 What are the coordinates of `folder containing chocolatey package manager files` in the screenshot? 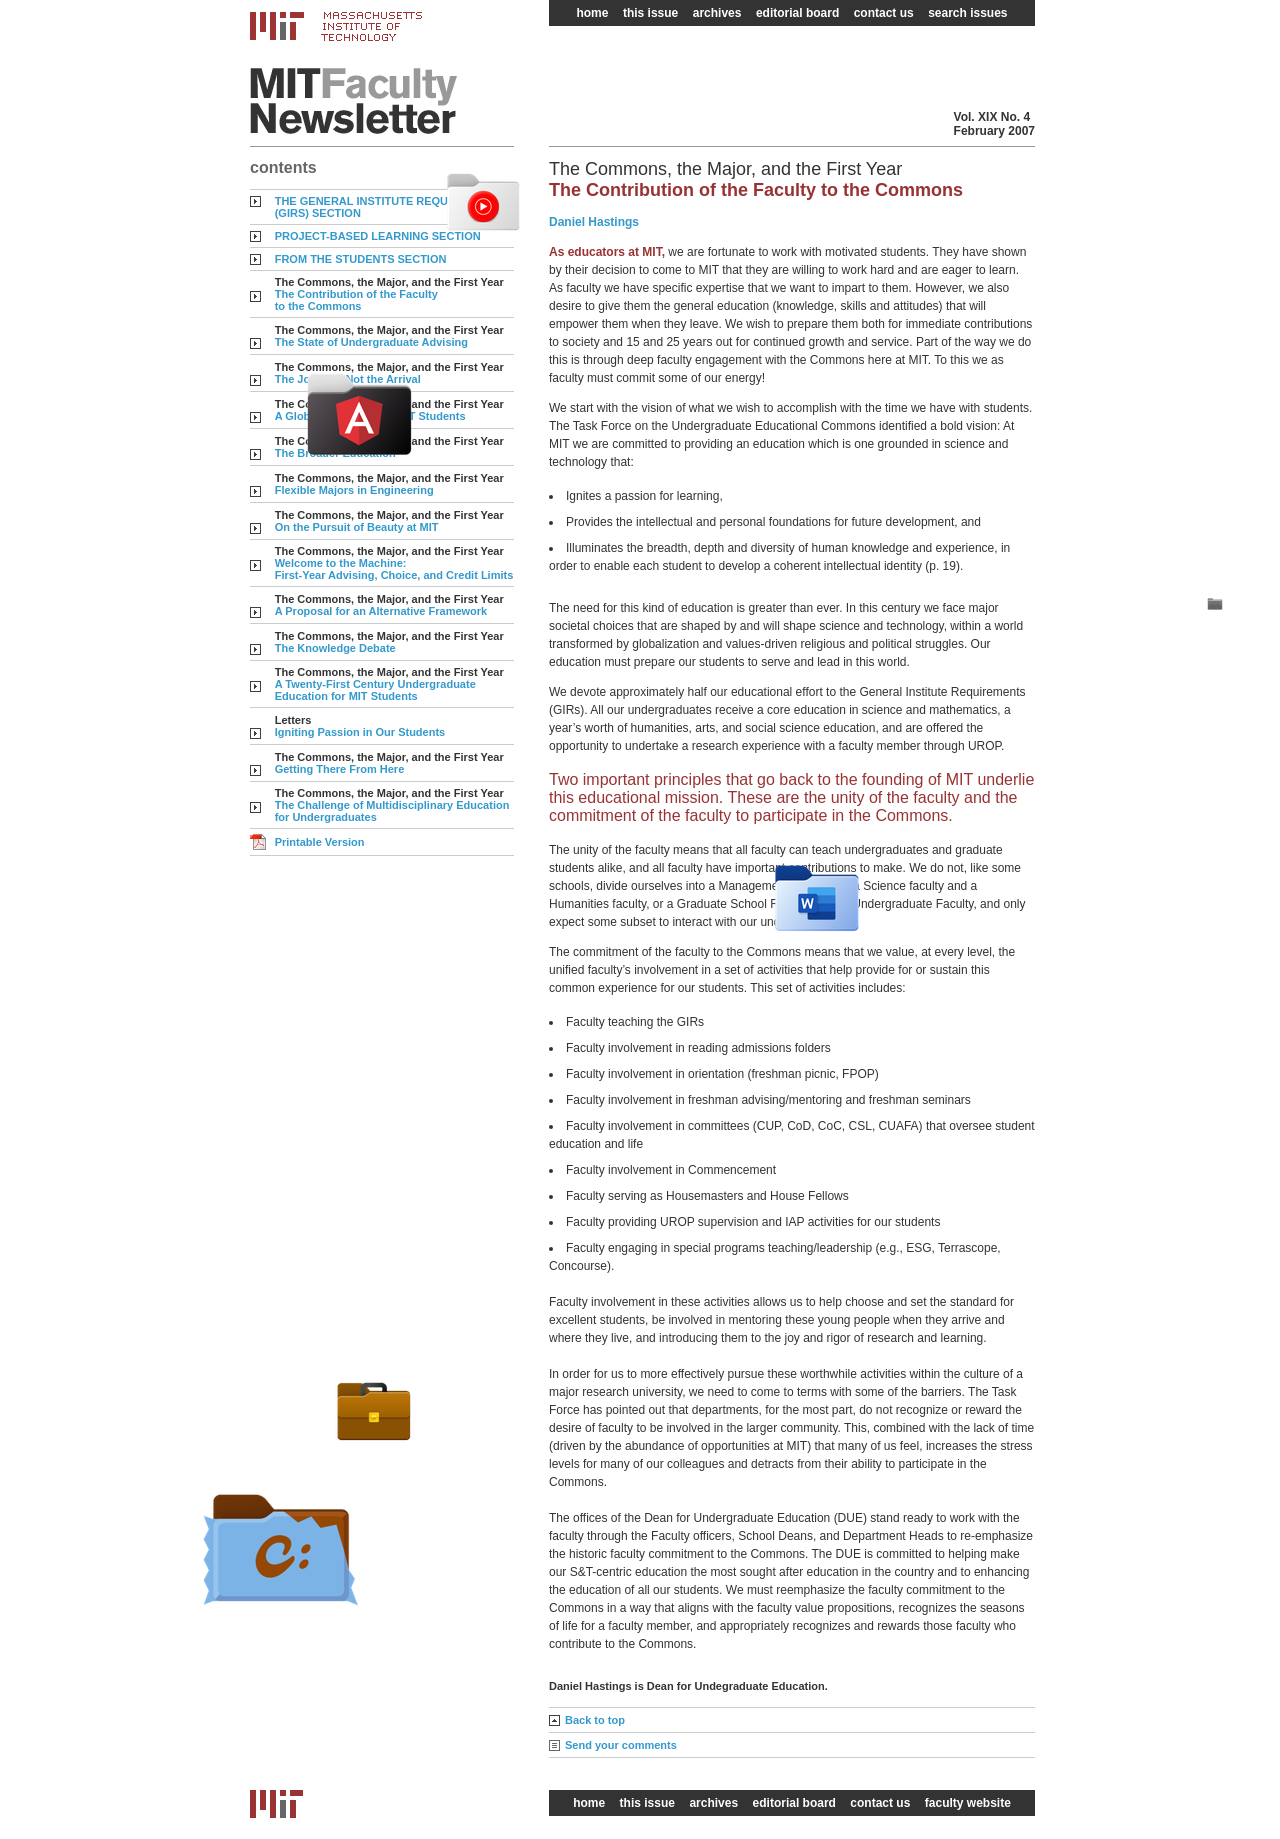 It's located at (280, 1551).